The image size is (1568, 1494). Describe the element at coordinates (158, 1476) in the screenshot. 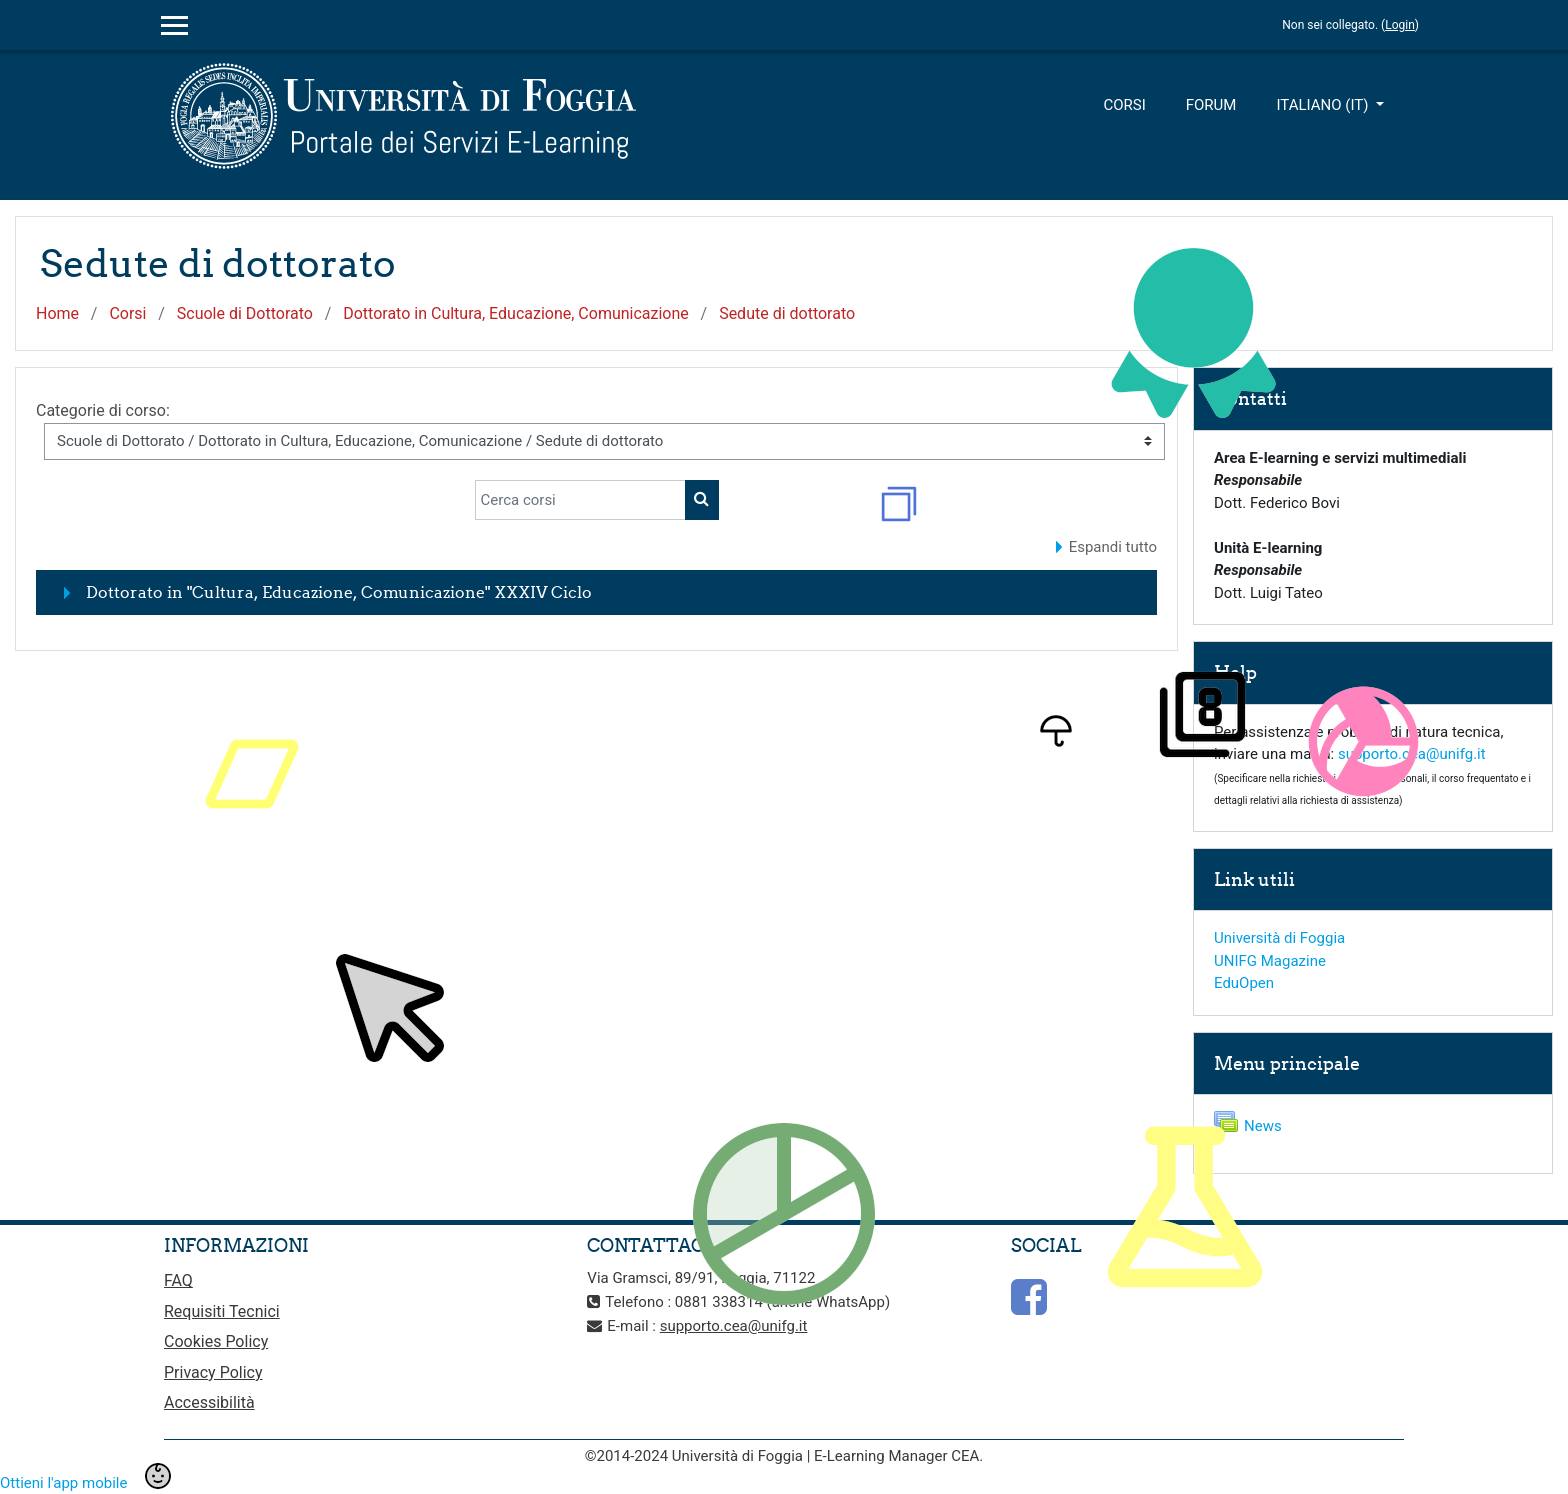

I see `access parental or family settings` at that location.